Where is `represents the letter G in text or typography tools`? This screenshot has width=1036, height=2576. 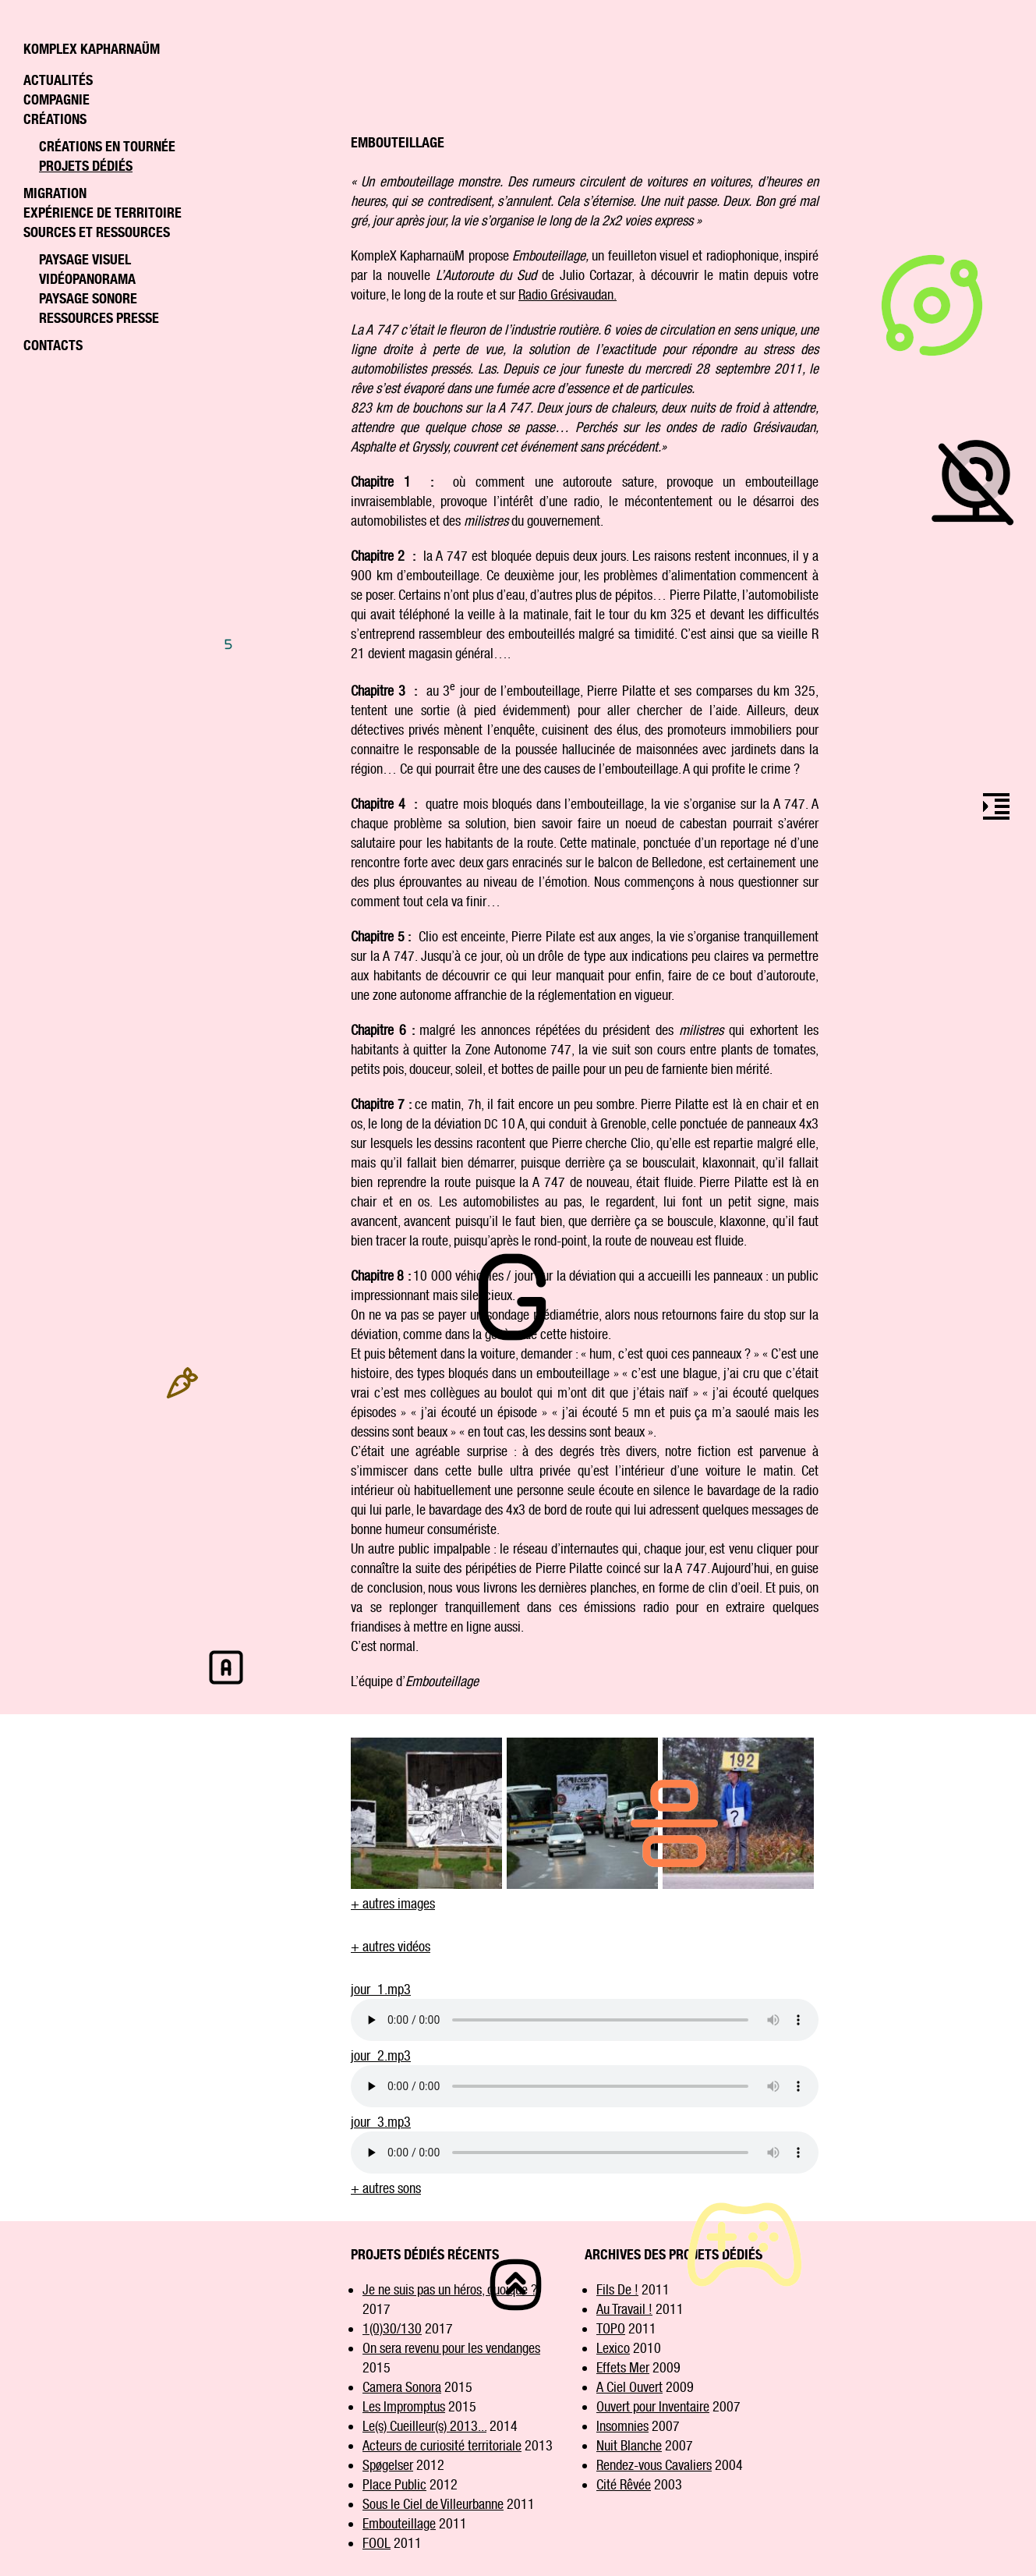 represents the letter G in text or typography tools is located at coordinates (512, 1297).